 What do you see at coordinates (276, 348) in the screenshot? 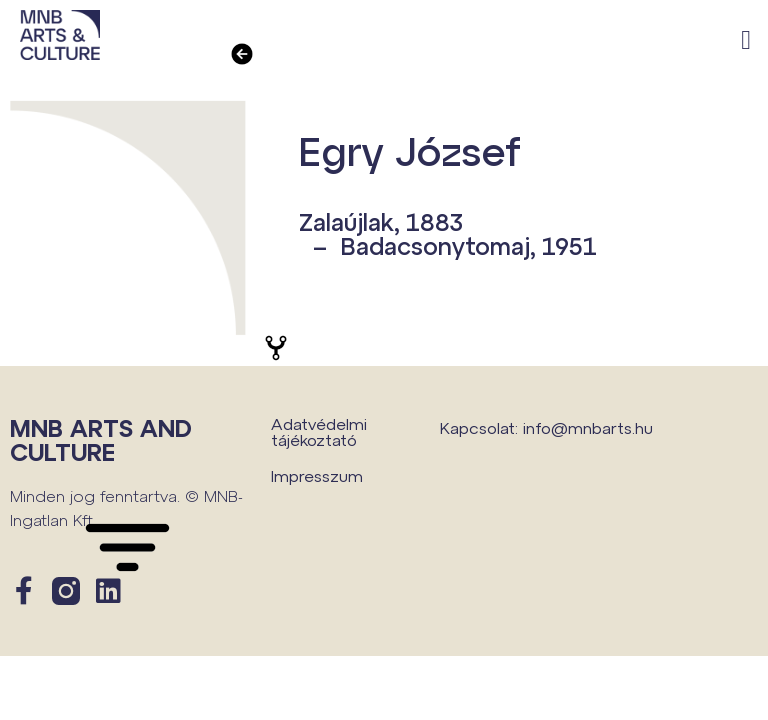
I see `view git branch network or commit history` at bounding box center [276, 348].